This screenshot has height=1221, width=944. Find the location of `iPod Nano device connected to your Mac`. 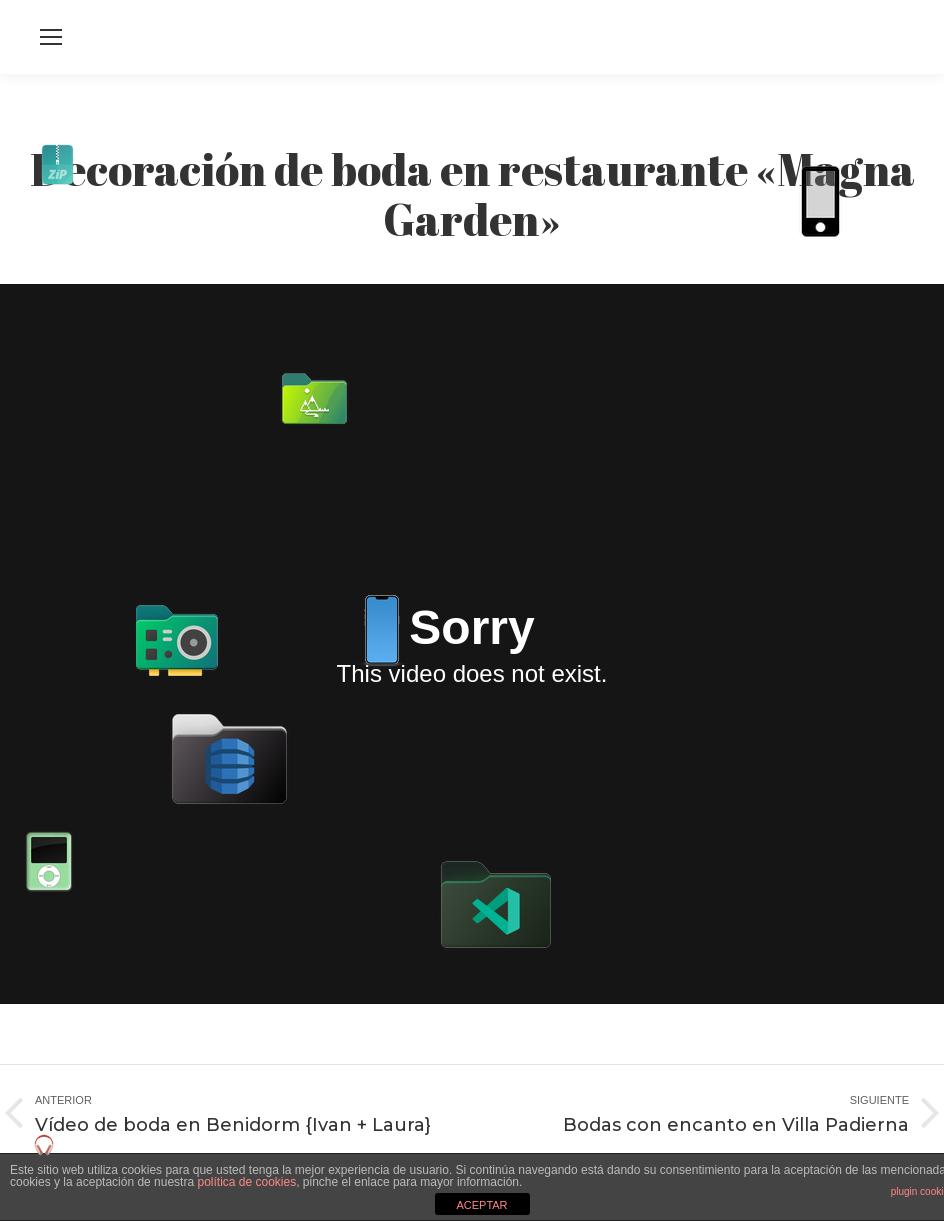

iPod Nano device connected to your Mac is located at coordinates (820, 201).